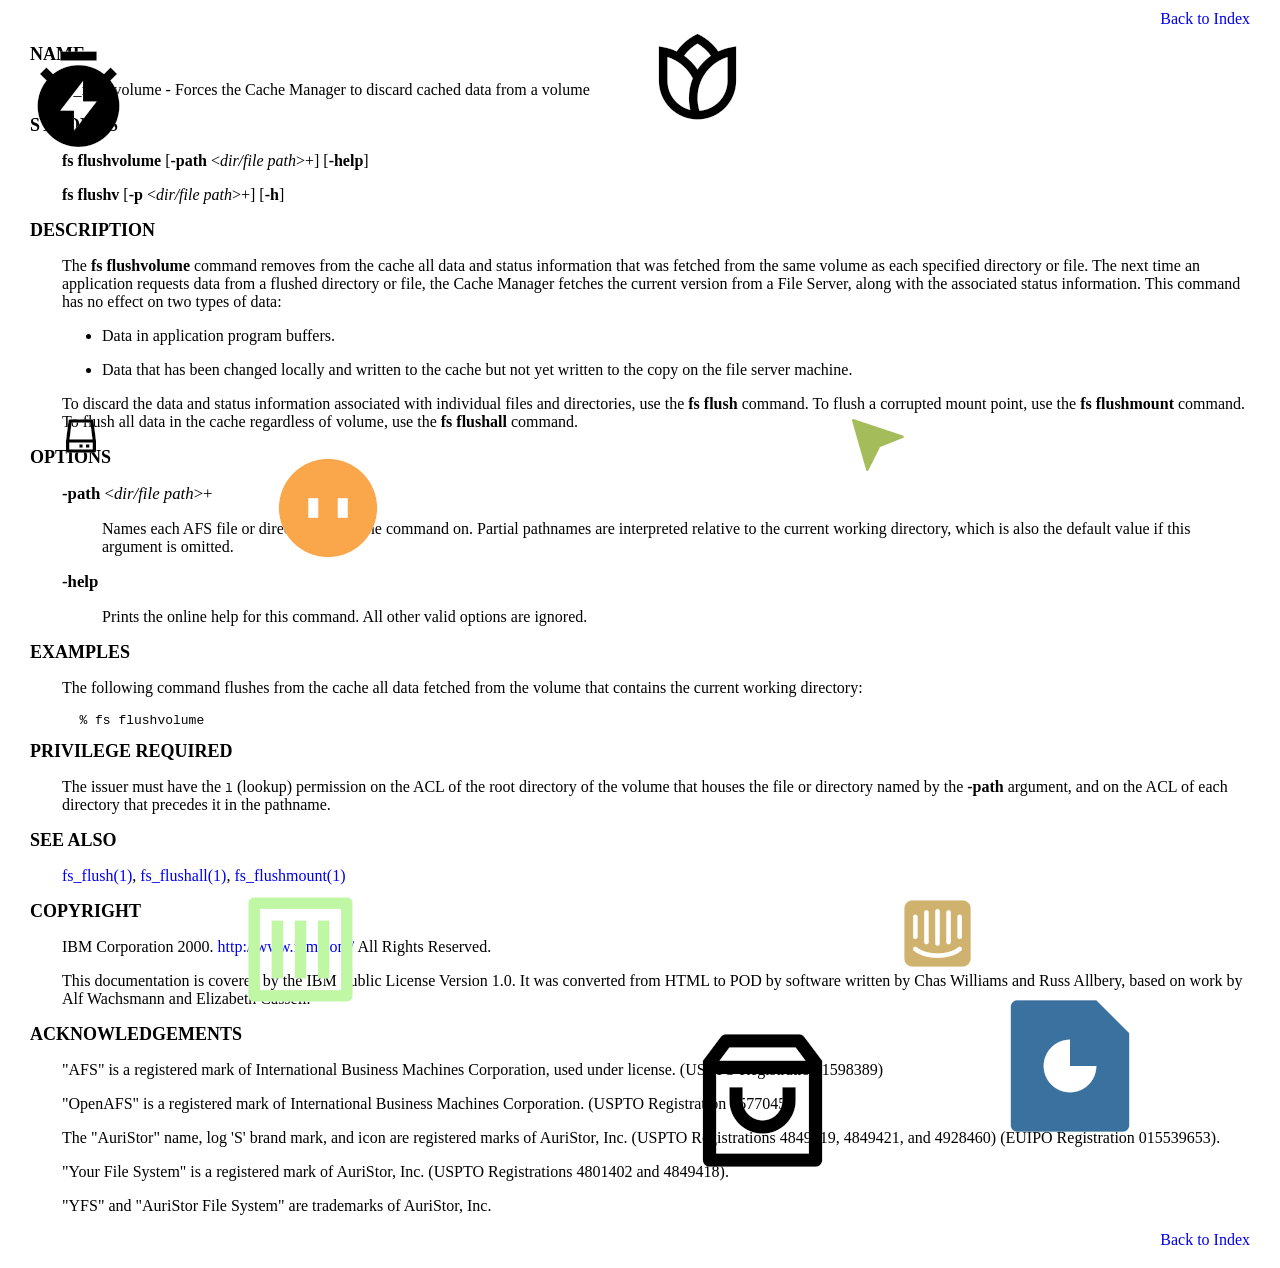 This screenshot has height=1268, width=1280. I want to click on switch to vertical column layout, so click(300, 949).